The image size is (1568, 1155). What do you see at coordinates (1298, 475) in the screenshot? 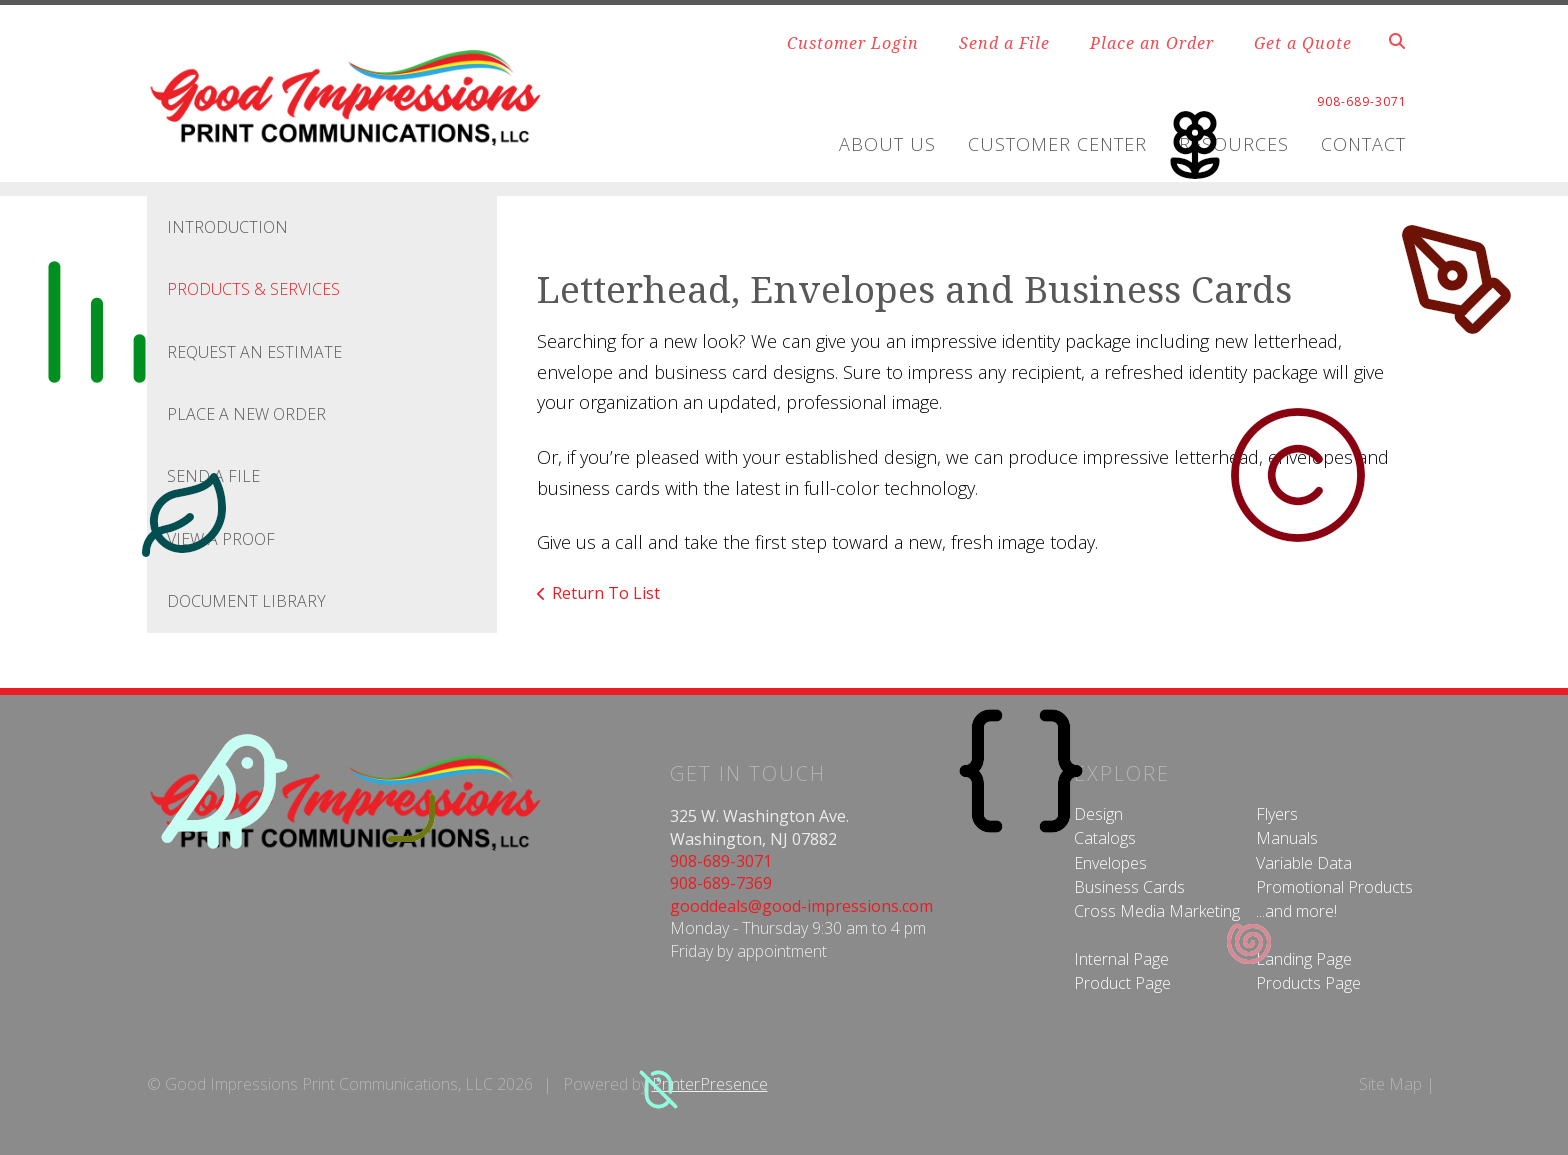
I see `indicates copyrighted content` at bounding box center [1298, 475].